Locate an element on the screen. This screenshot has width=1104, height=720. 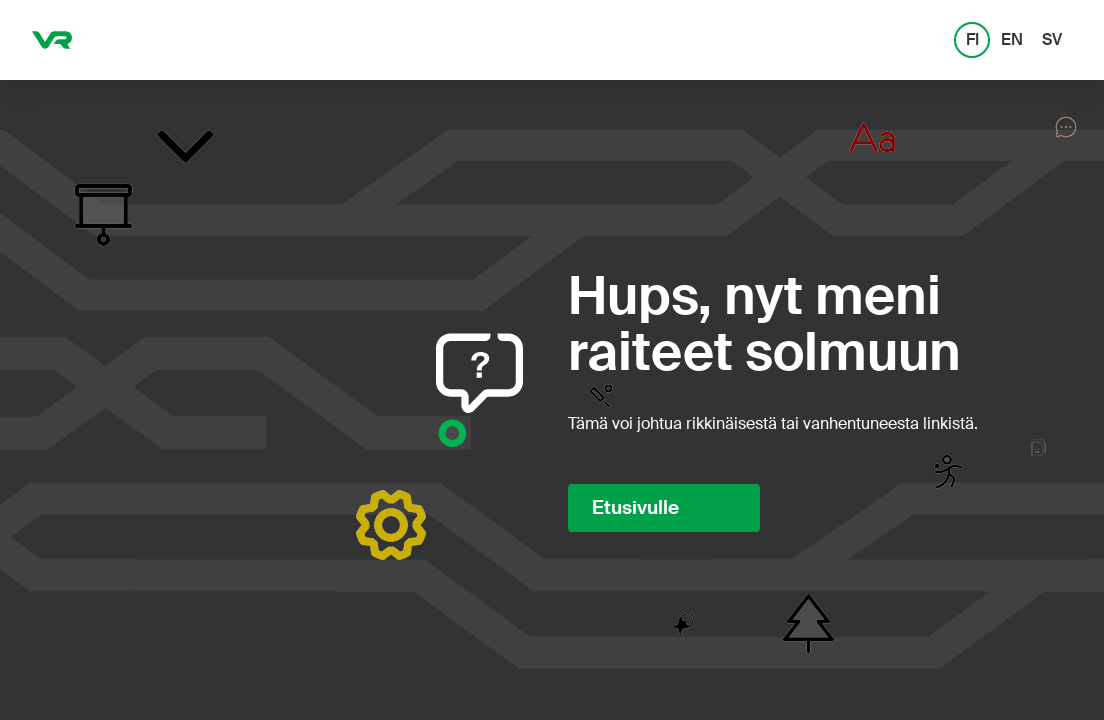
start a presentation is located at coordinates (103, 210).